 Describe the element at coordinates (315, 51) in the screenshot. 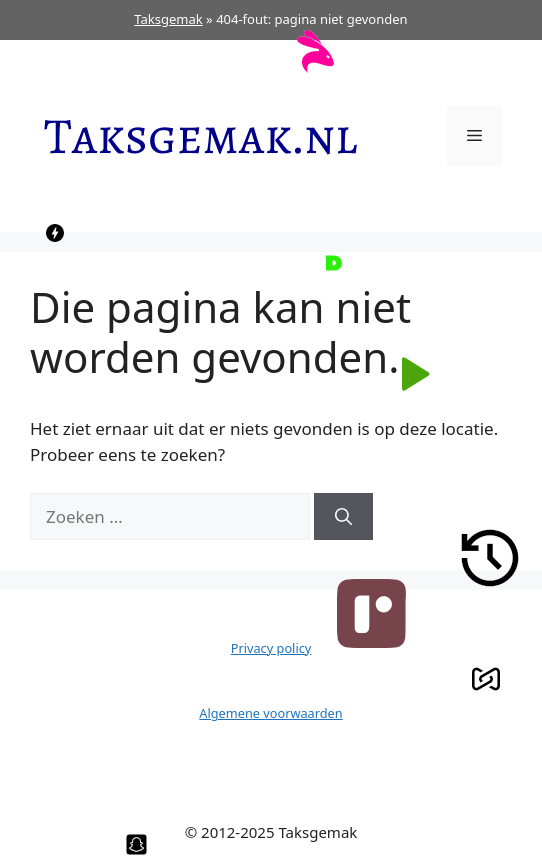

I see `keploy brand logo` at that location.